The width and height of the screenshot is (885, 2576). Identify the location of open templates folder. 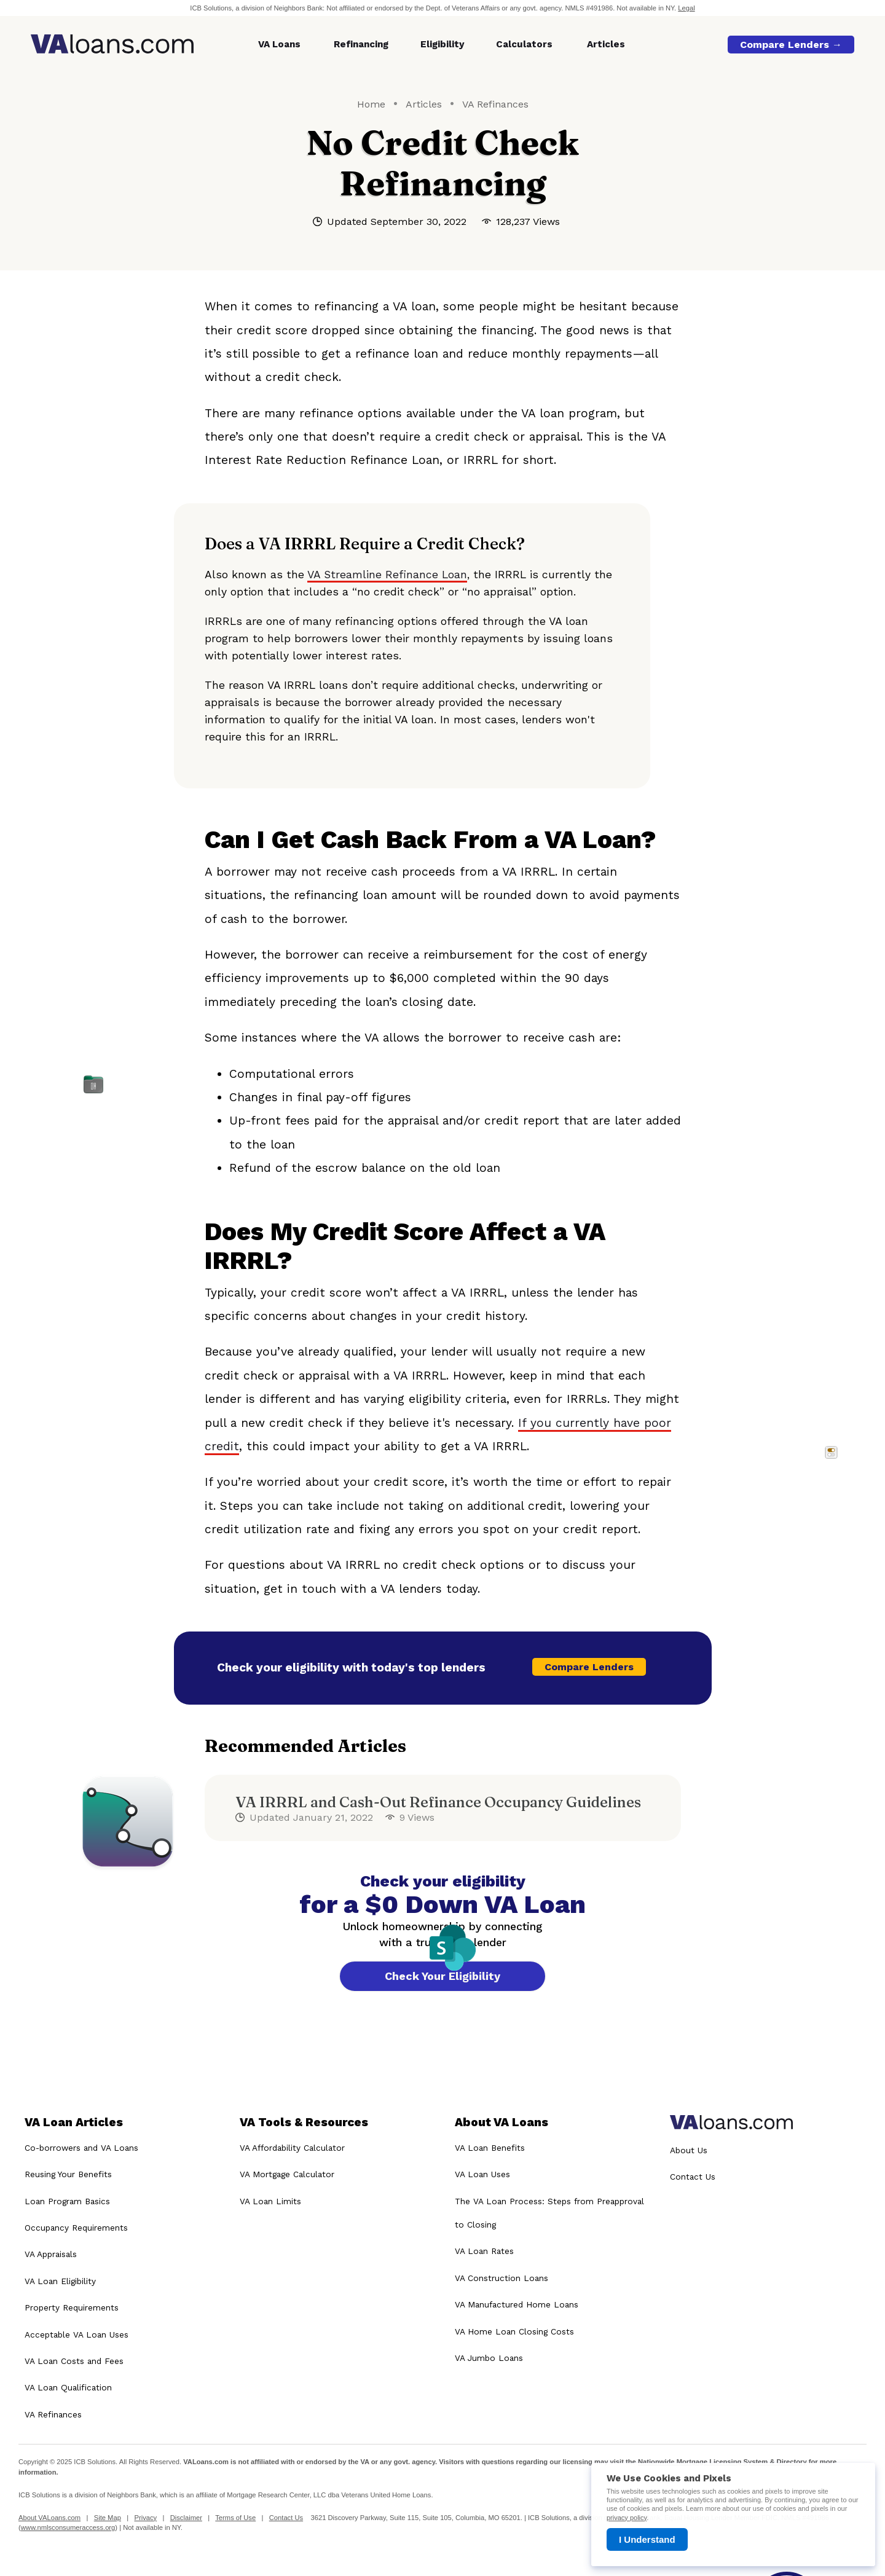
(93, 1084).